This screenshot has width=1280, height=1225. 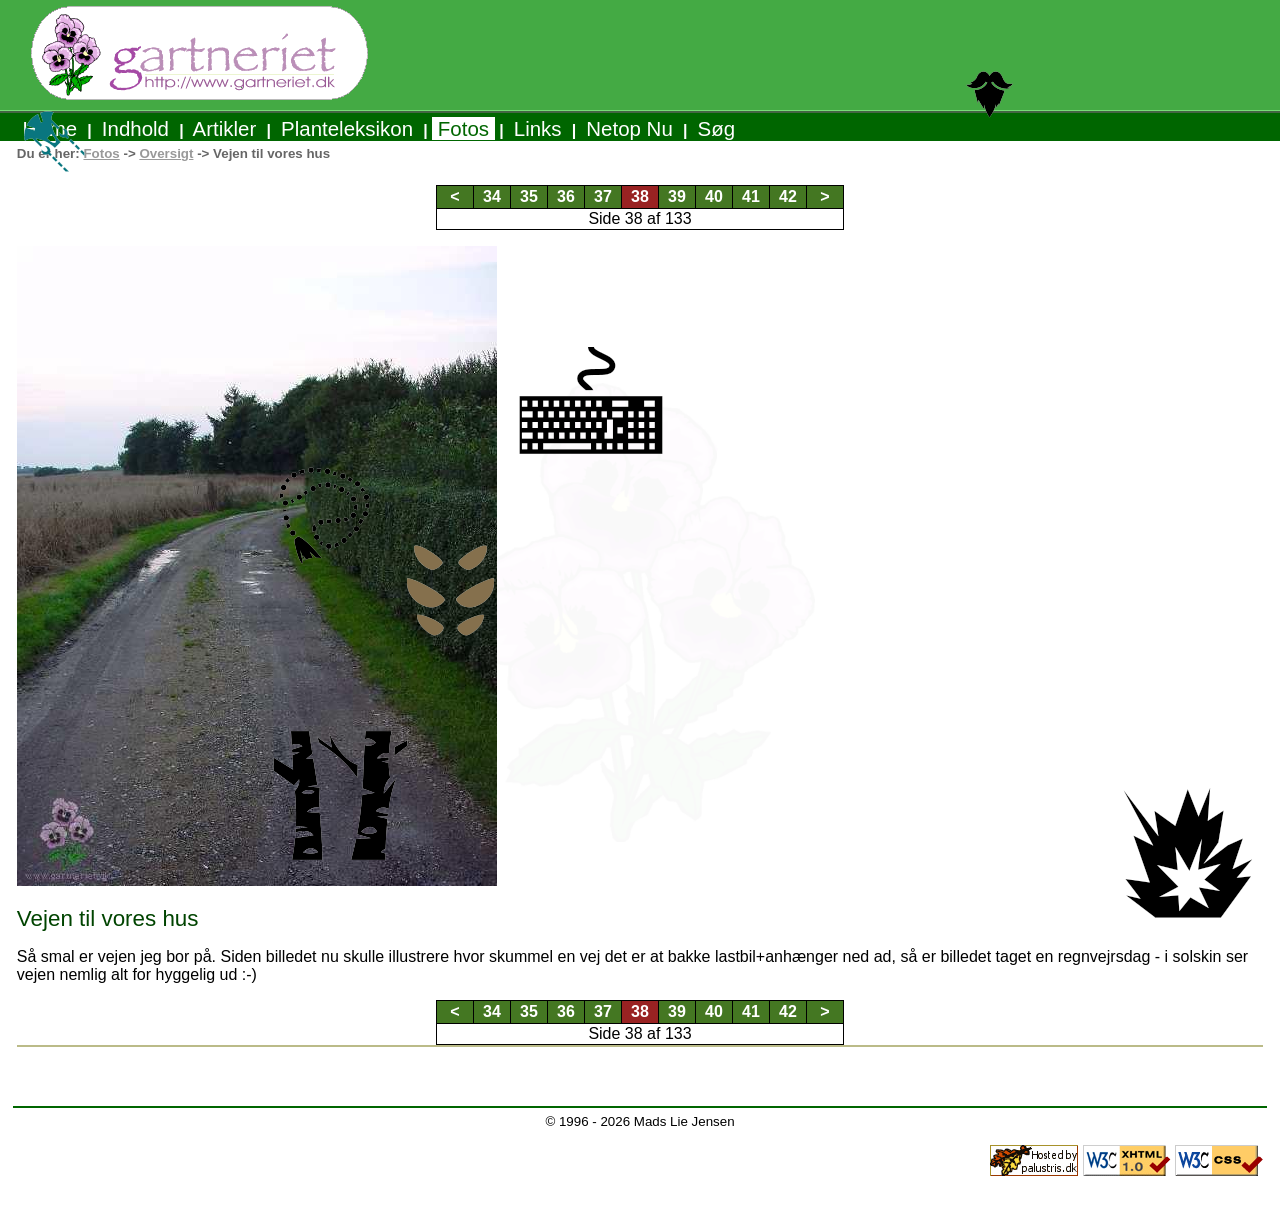 What do you see at coordinates (340, 795) in the screenshot?
I see `access forest or nature-themed game area` at bounding box center [340, 795].